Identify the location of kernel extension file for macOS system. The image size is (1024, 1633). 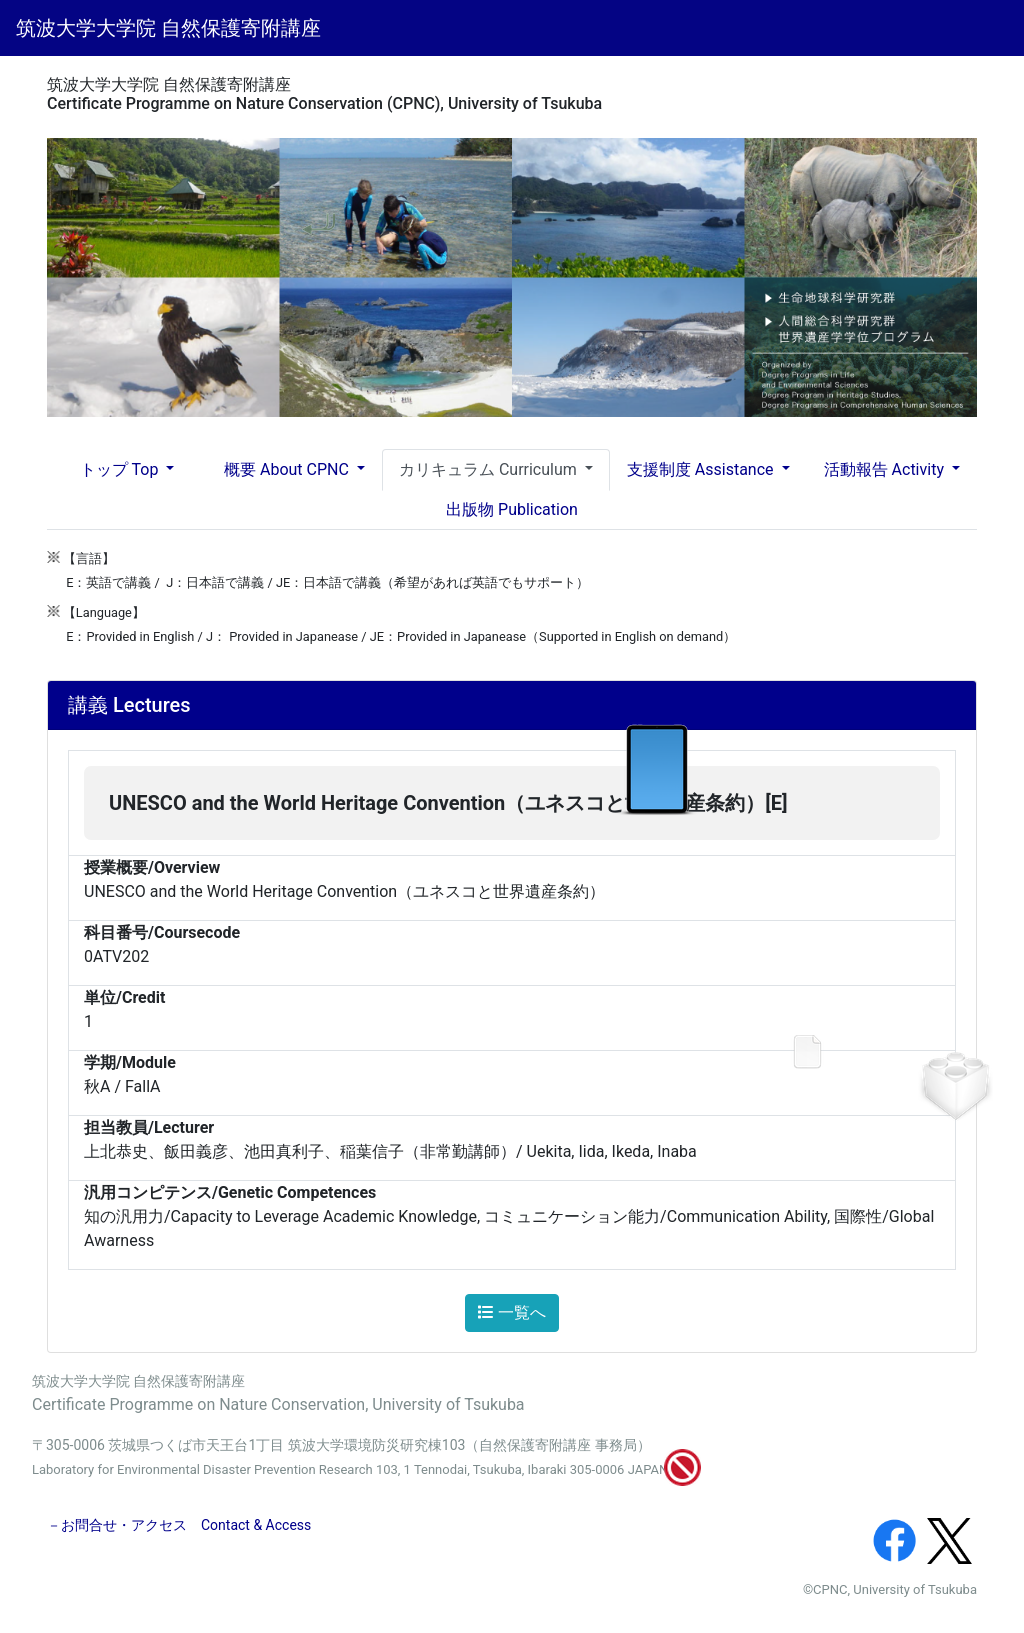
(955, 1086).